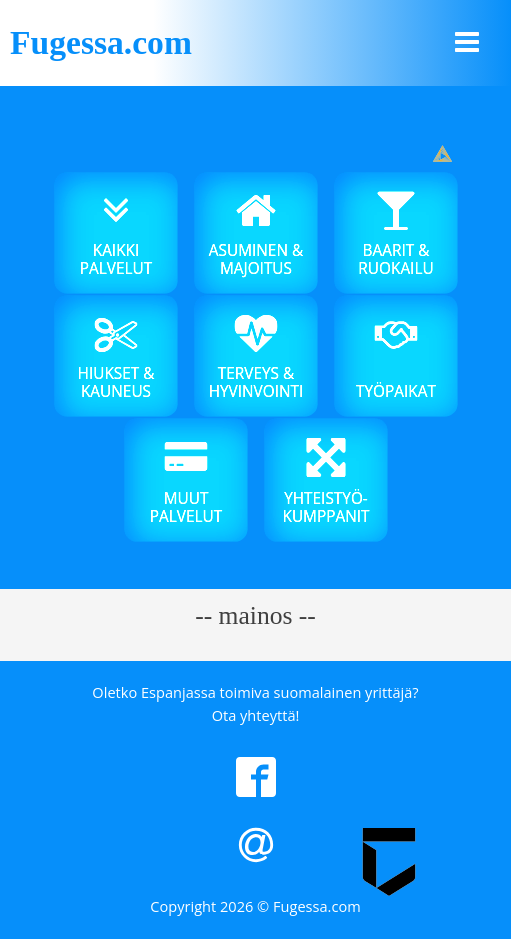 The height and width of the screenshot is (939, 511). What do you see at coordinates (389, 862) in the screenshot?
I see `open Google Chronicle security platform` at bounding box center [389, 862].